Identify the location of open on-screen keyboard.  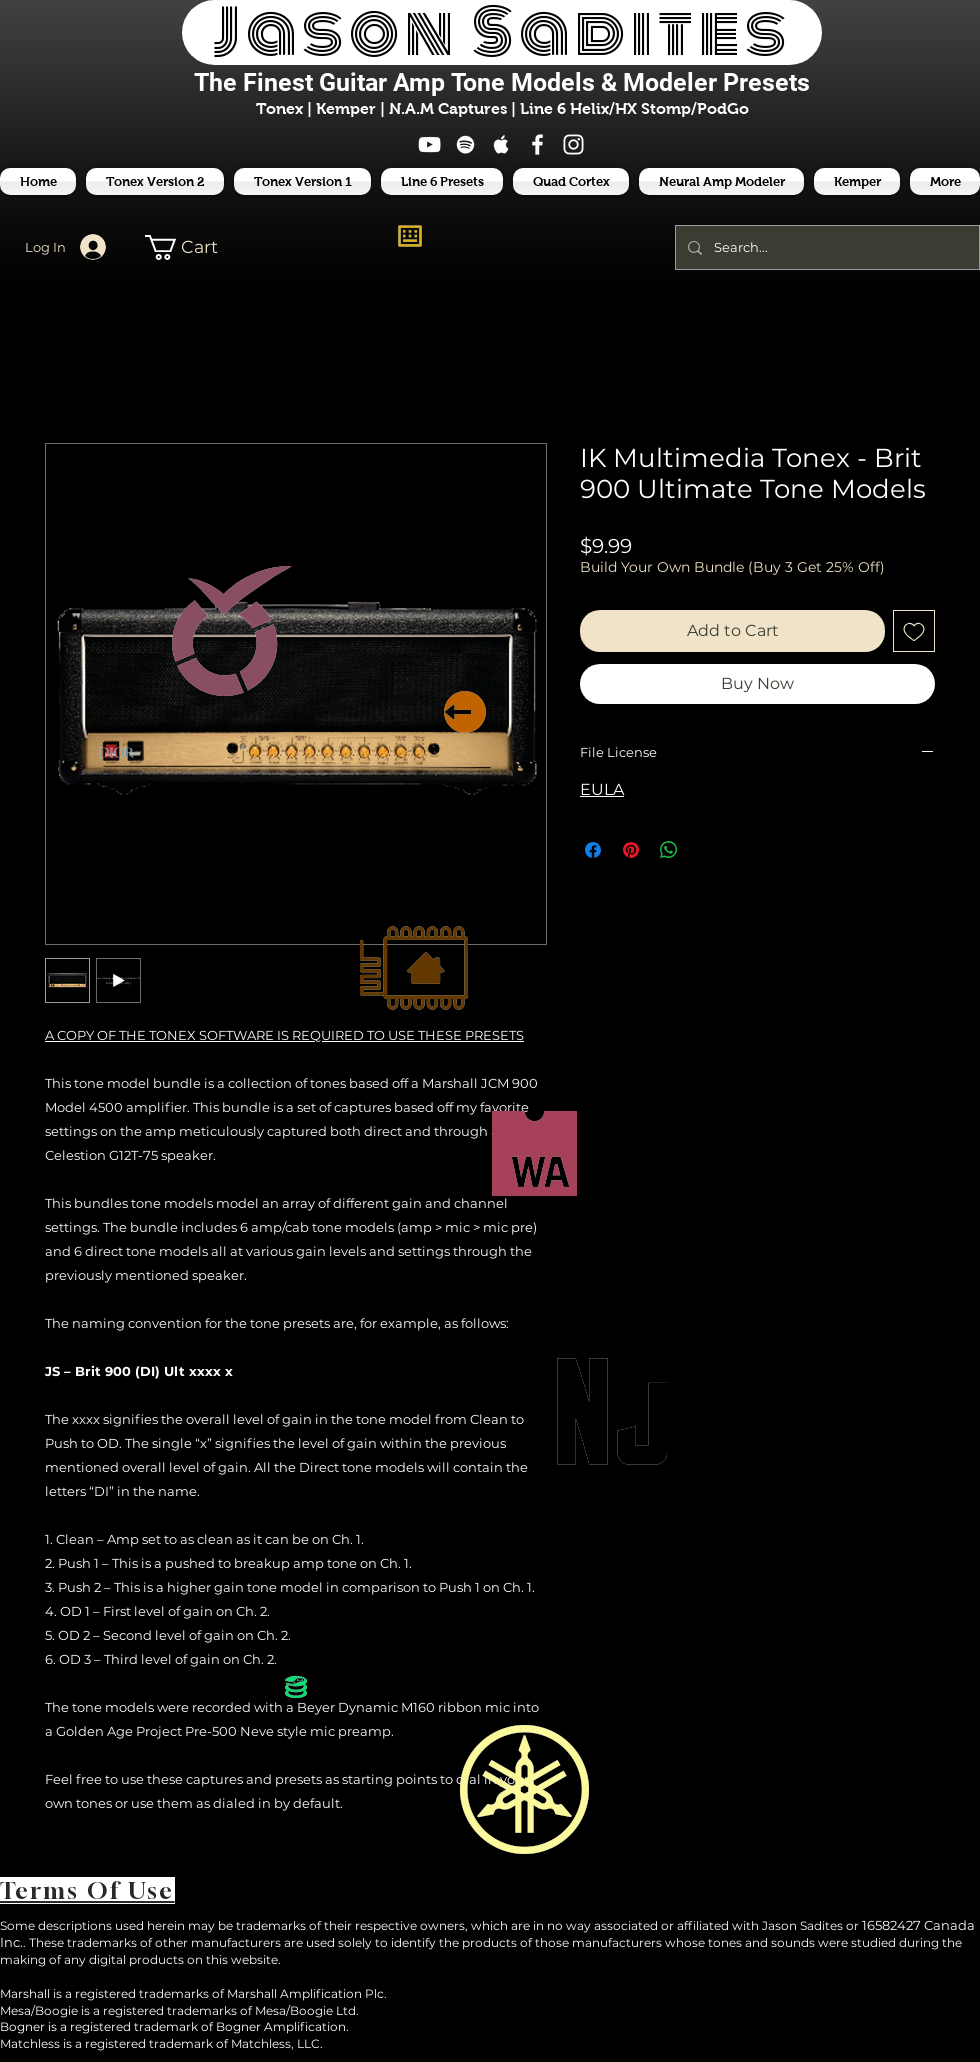
(410, 236).